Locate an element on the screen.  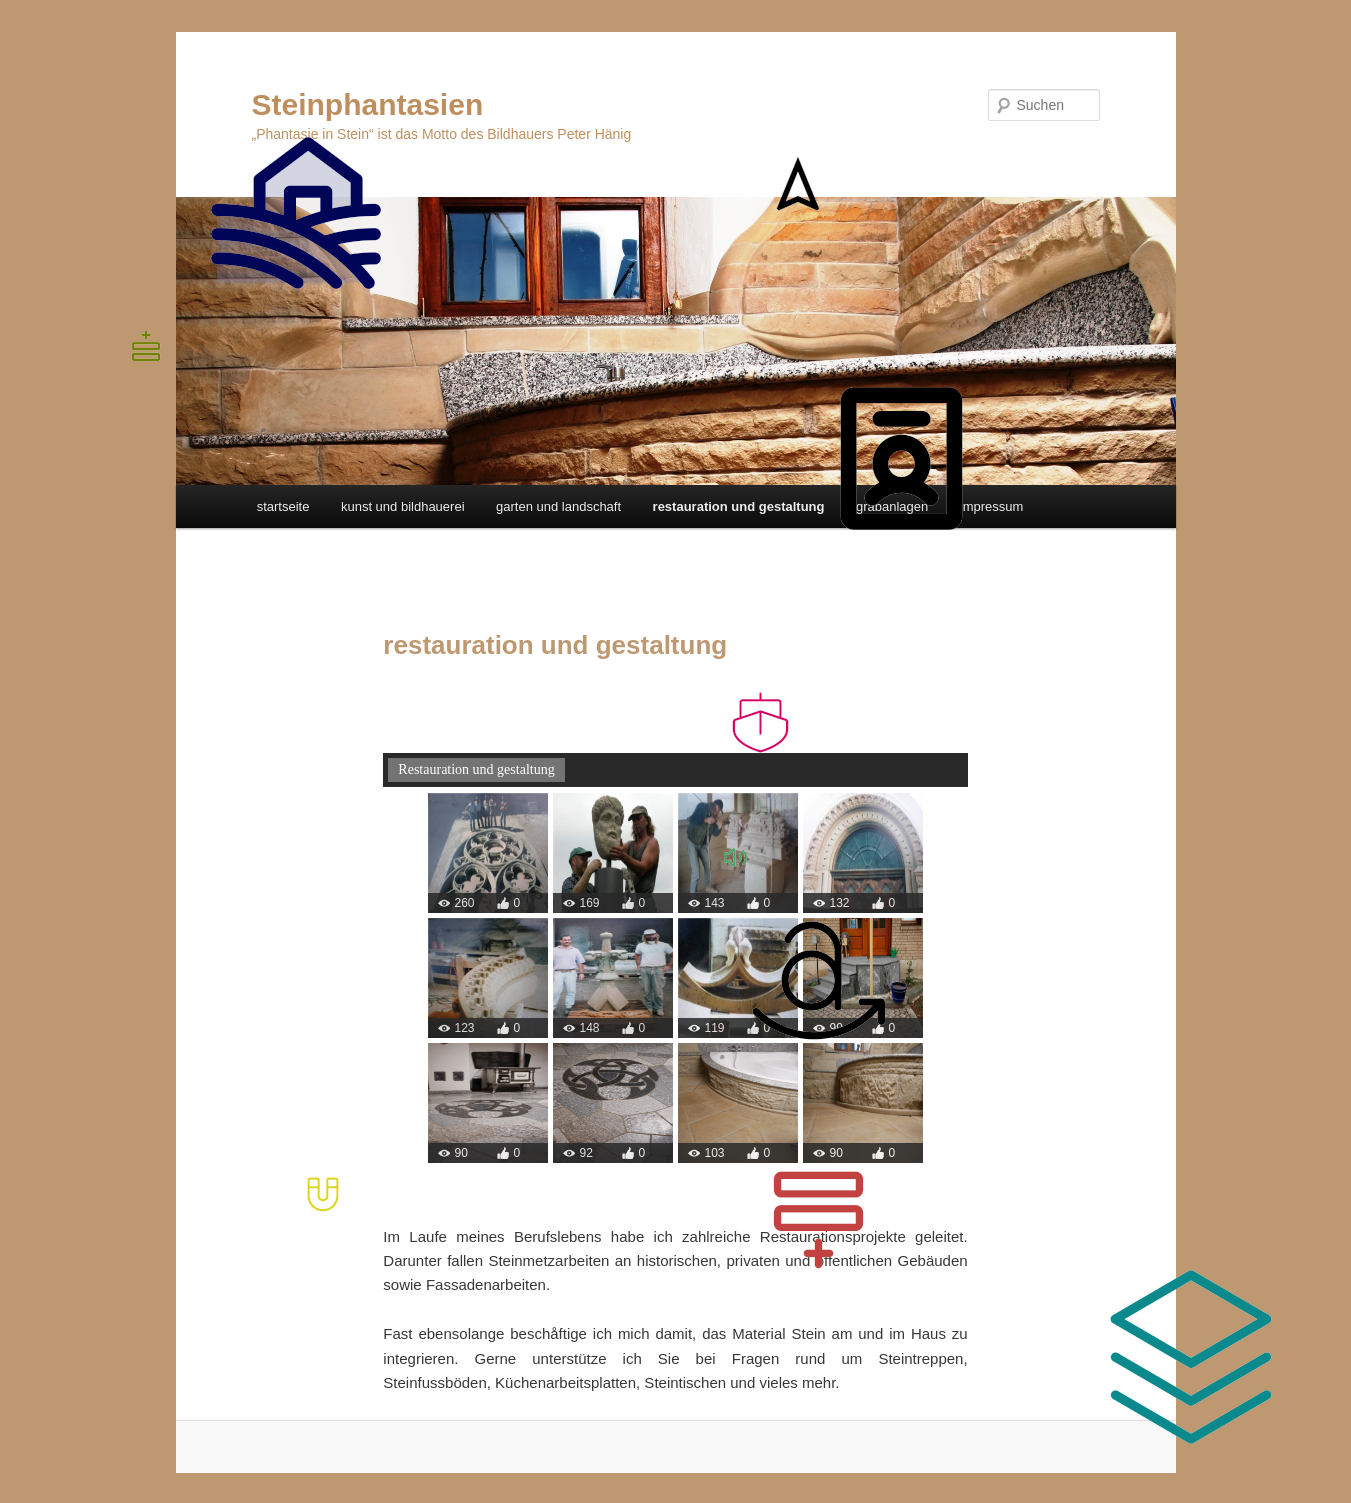
view layers or stacked items is located at coordinates (1191, 1357).